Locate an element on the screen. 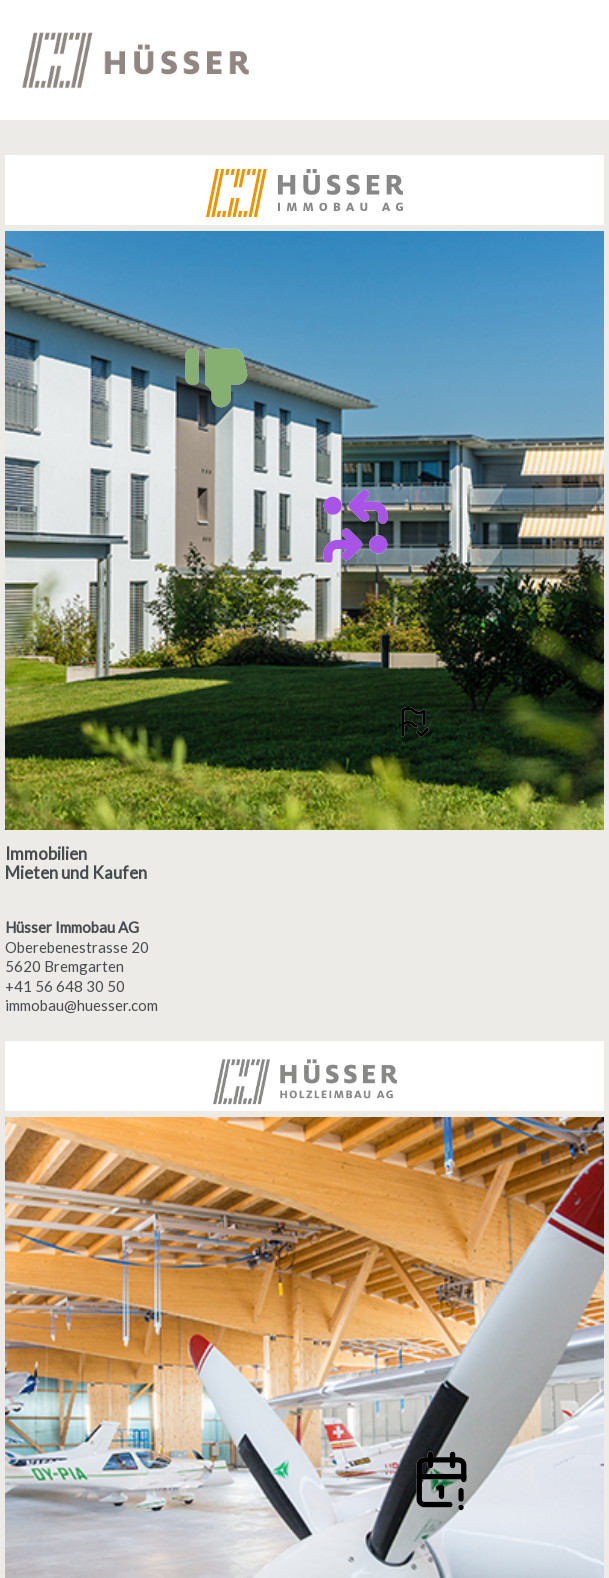  mark task or item as complete is located at coordinates (413, 721).